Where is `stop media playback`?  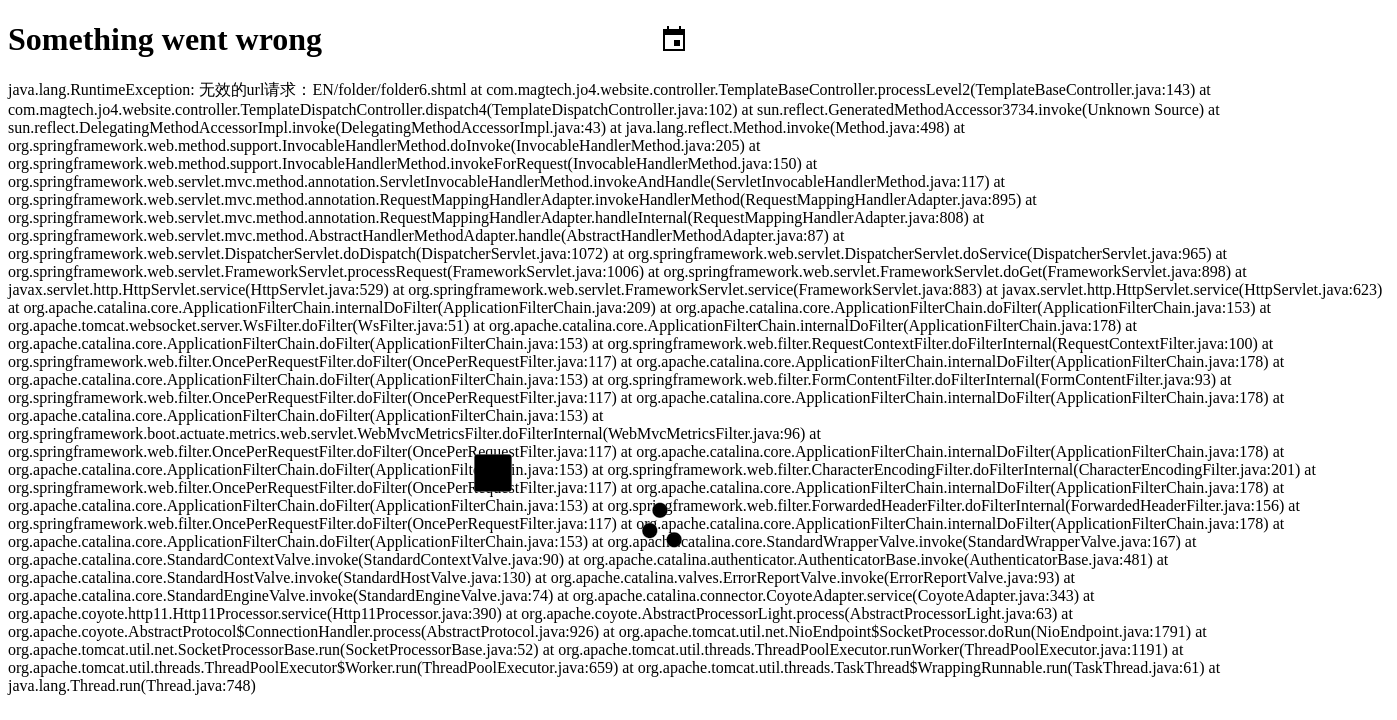 stop media playback is located at coordinates (493, 473).